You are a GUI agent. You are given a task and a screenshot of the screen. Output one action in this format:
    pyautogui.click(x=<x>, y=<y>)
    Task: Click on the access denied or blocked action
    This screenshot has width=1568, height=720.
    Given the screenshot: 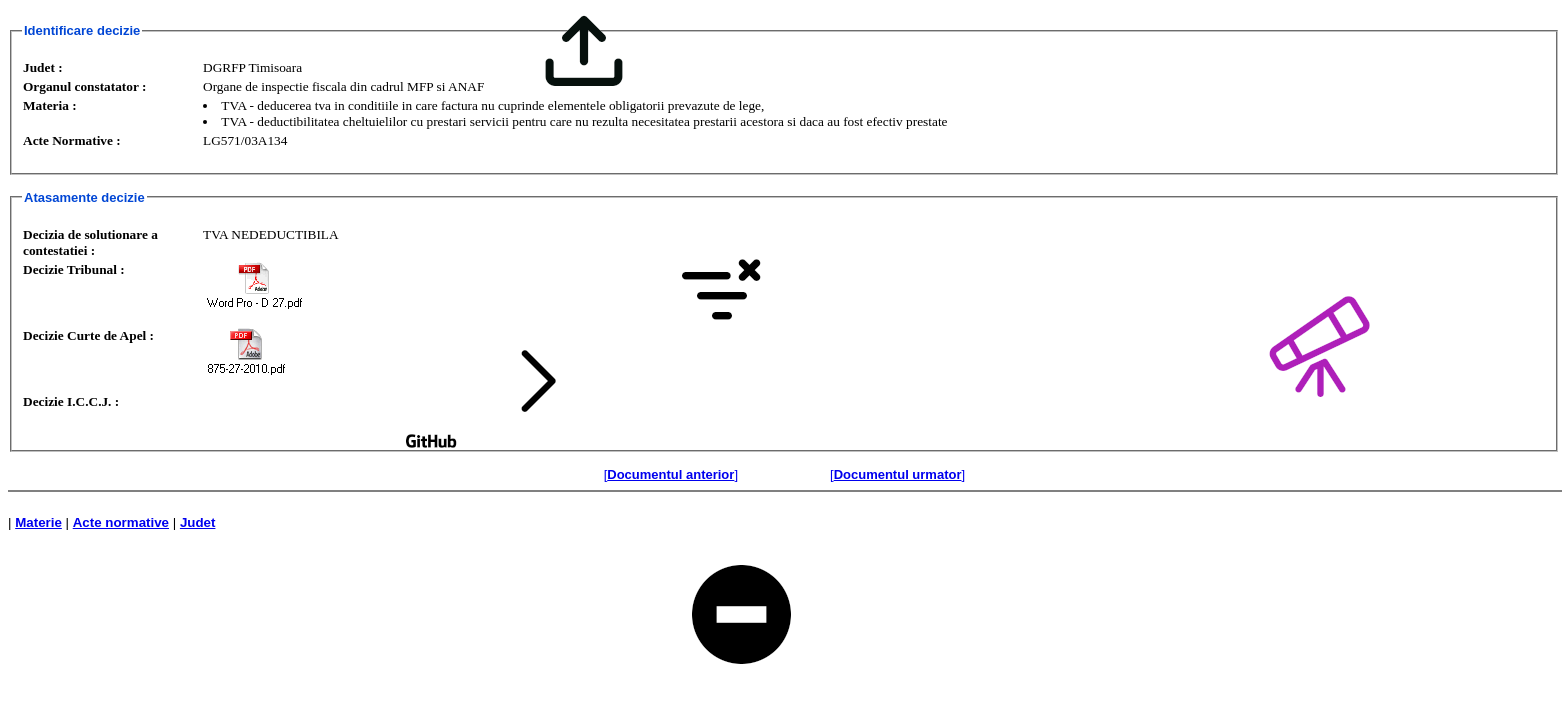 What is the action you would take?
    pyautogui.click(x=741, y=614)
    